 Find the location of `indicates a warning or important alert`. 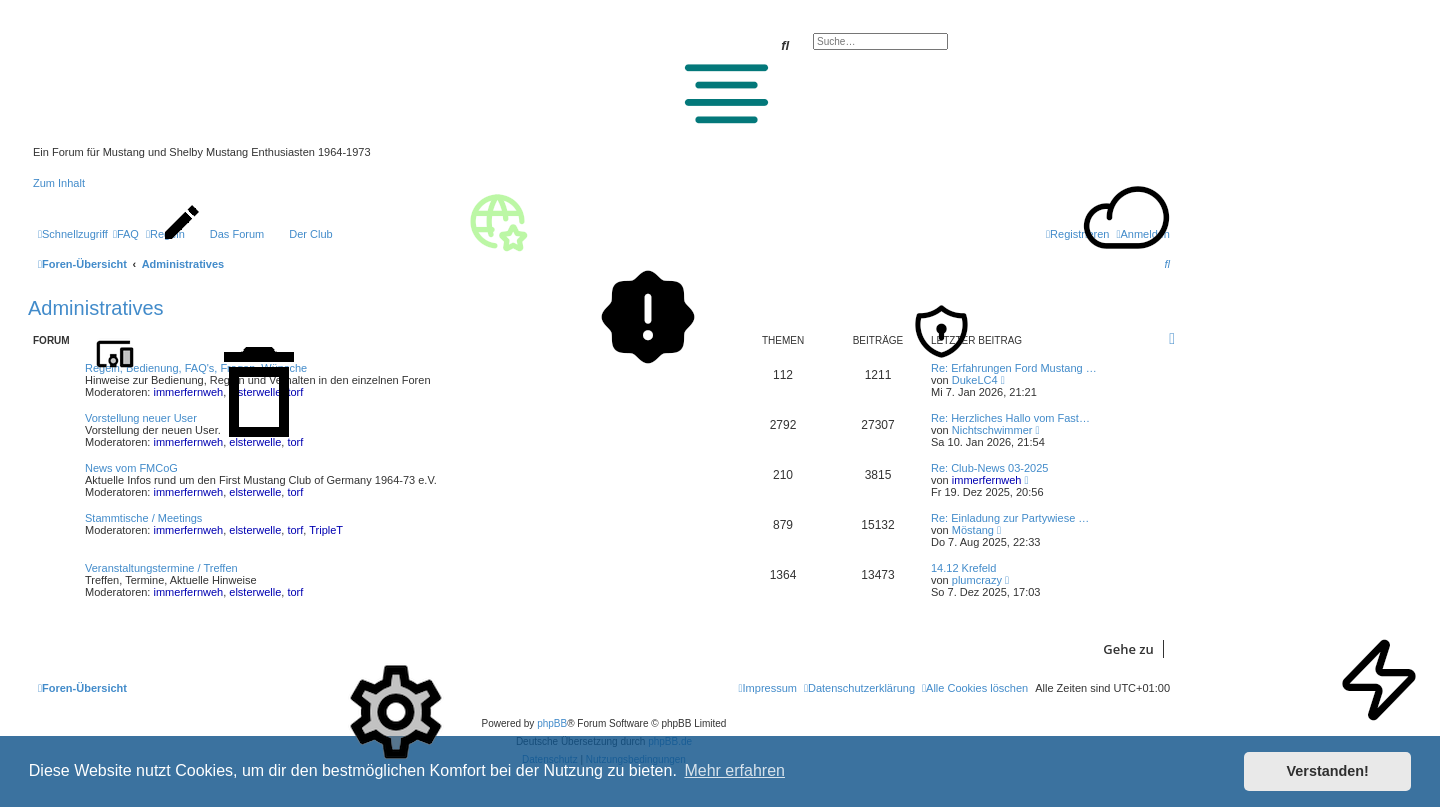

indicates a warning or important alert is located at coordinates (648, 317).